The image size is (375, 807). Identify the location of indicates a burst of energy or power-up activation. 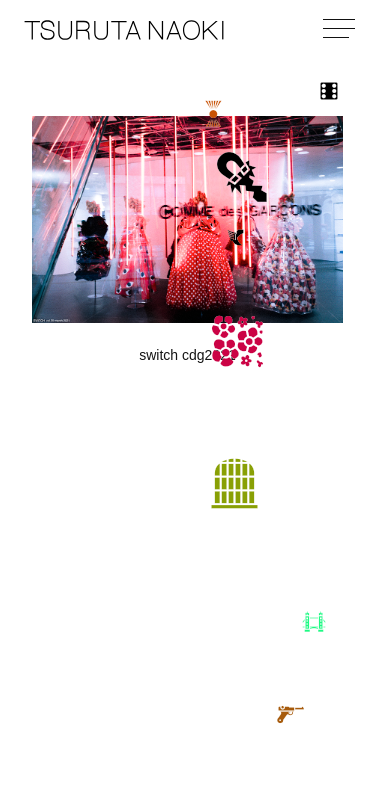
(213, 114).